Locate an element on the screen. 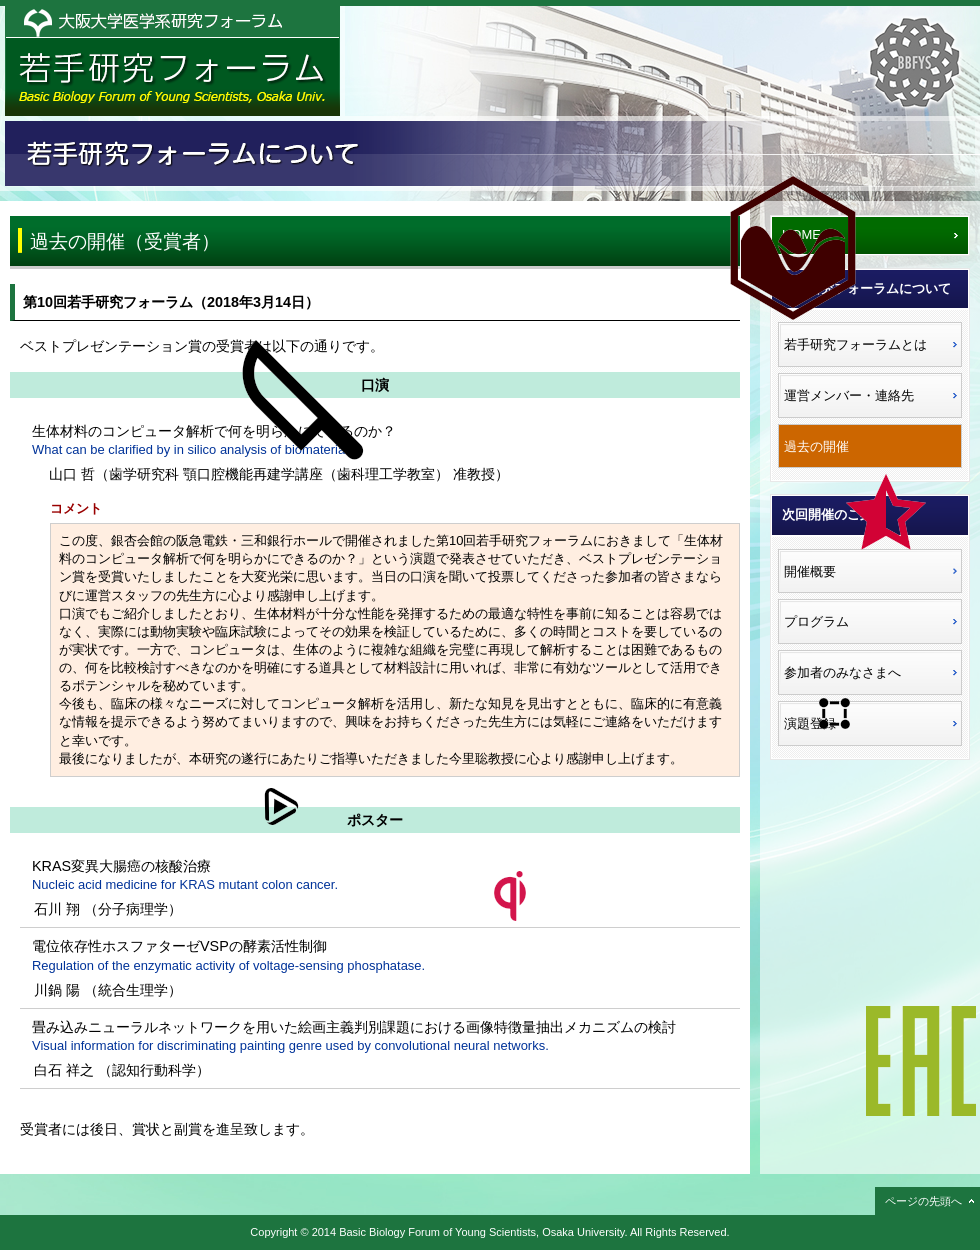 This screenshot has height=1250, width=980. access shape tools or vector editing is located at coordinates (834, 713).